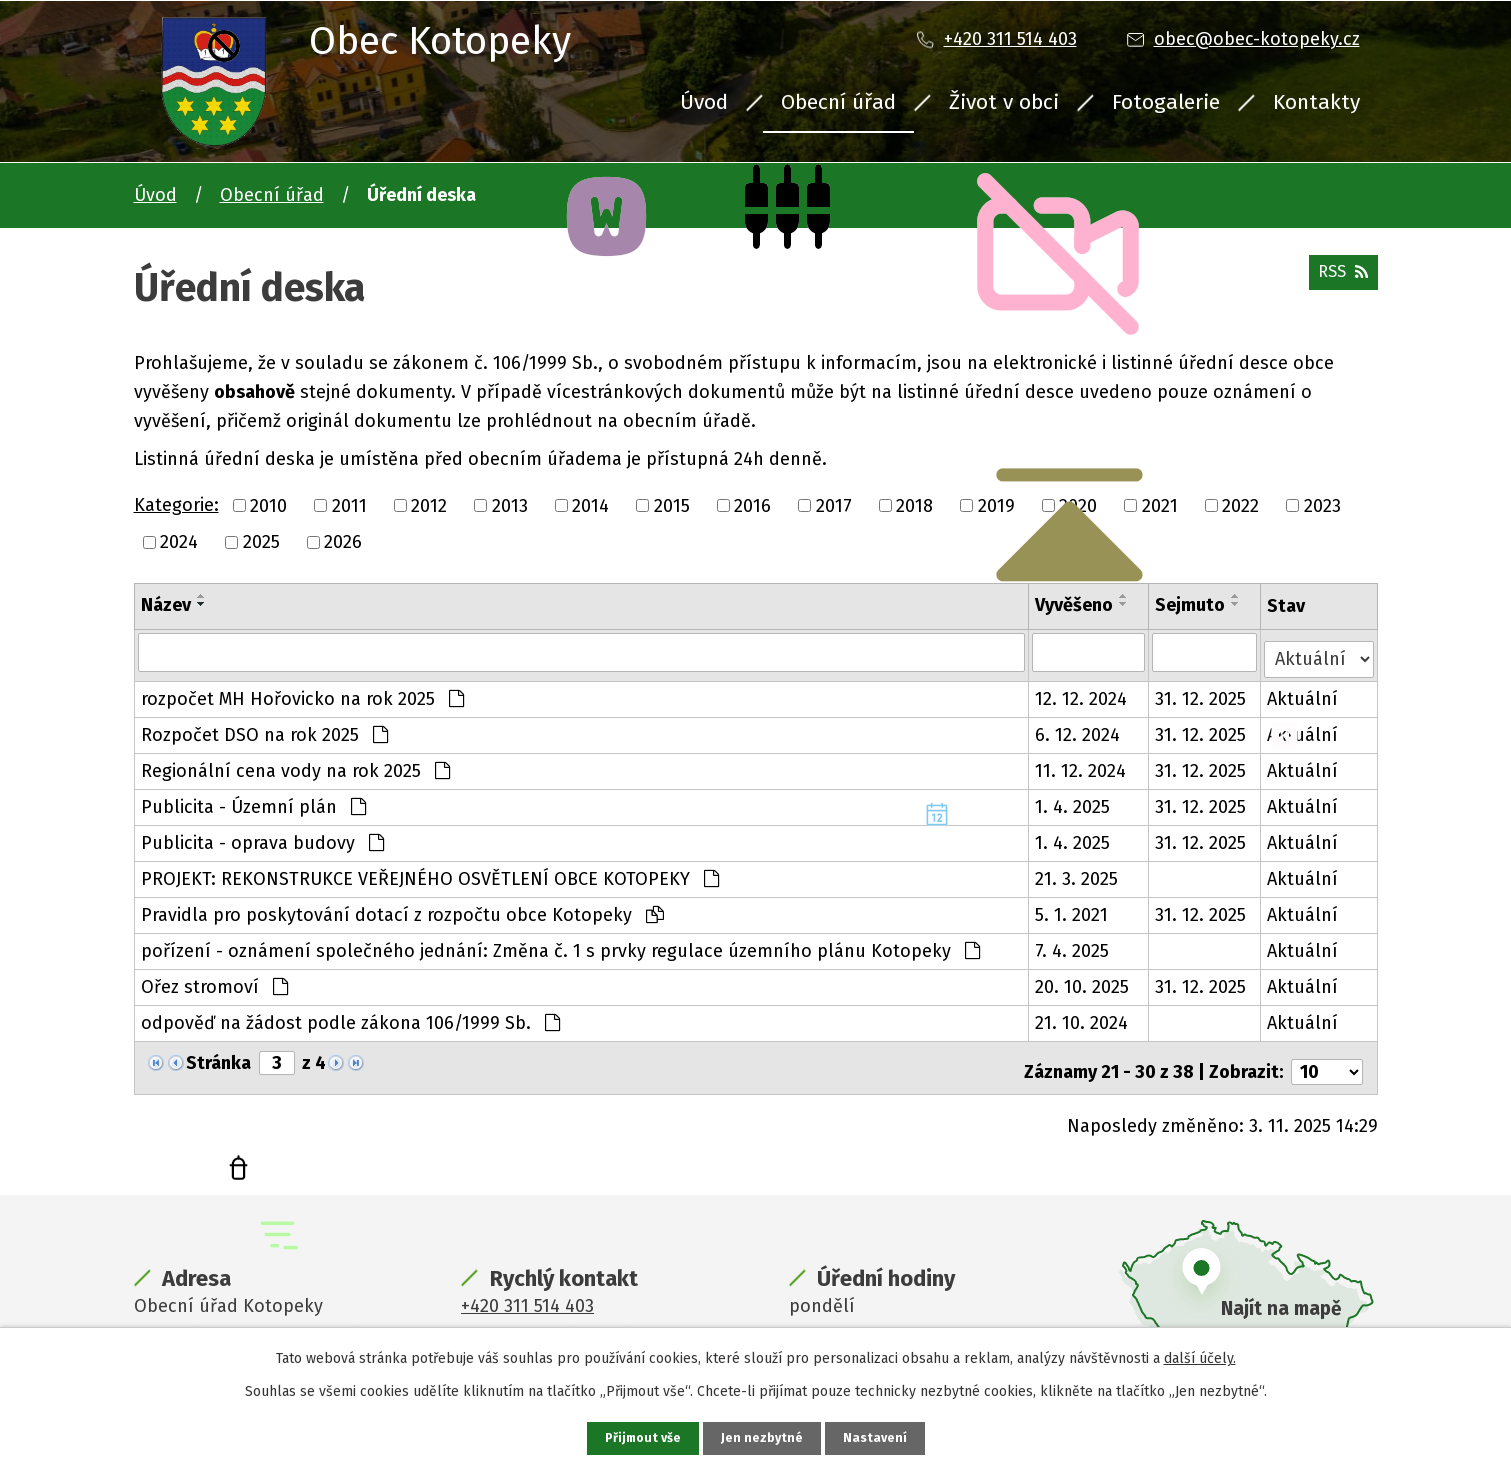  What do you see at coordinates (937, 815) in the screenshot?
I see `view calendar or scheduled events` at bounding box center [937, 815].